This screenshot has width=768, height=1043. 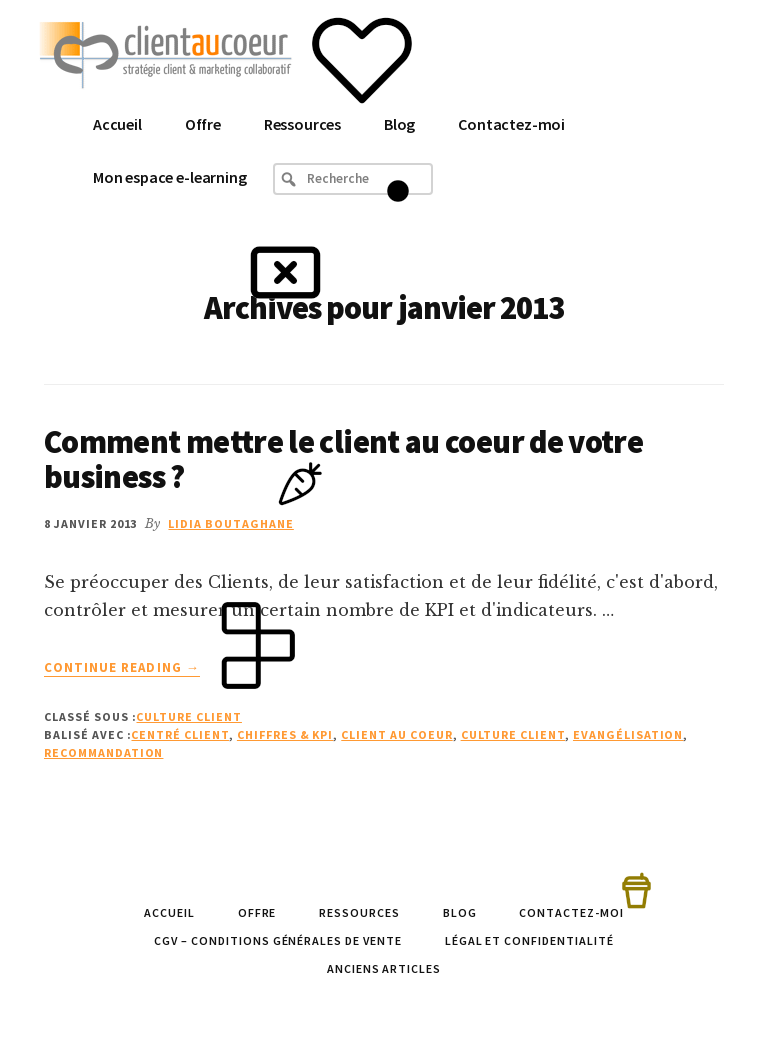 I want to click on close the current window, so click(x=285, y=272).